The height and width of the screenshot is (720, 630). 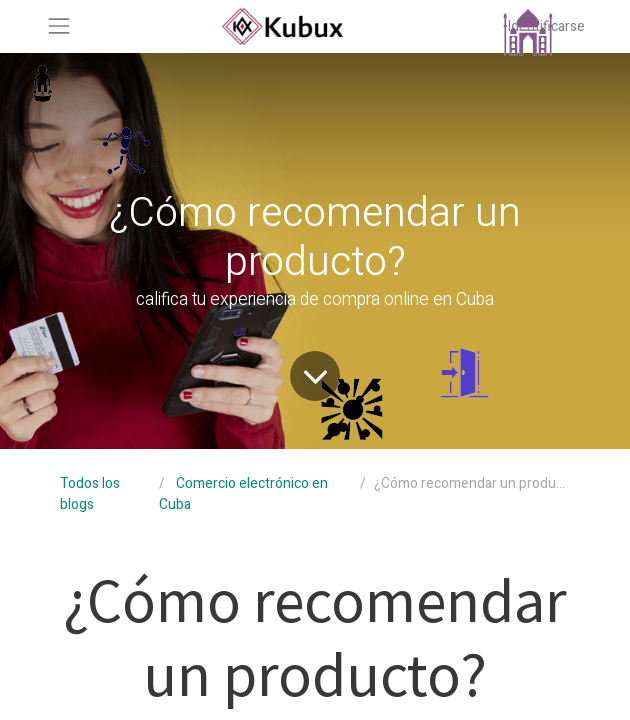 What do you see at coordinates (464, 372) in the screenshot?
I see `exit or log out of the current session` at bounding box center [464, 372].